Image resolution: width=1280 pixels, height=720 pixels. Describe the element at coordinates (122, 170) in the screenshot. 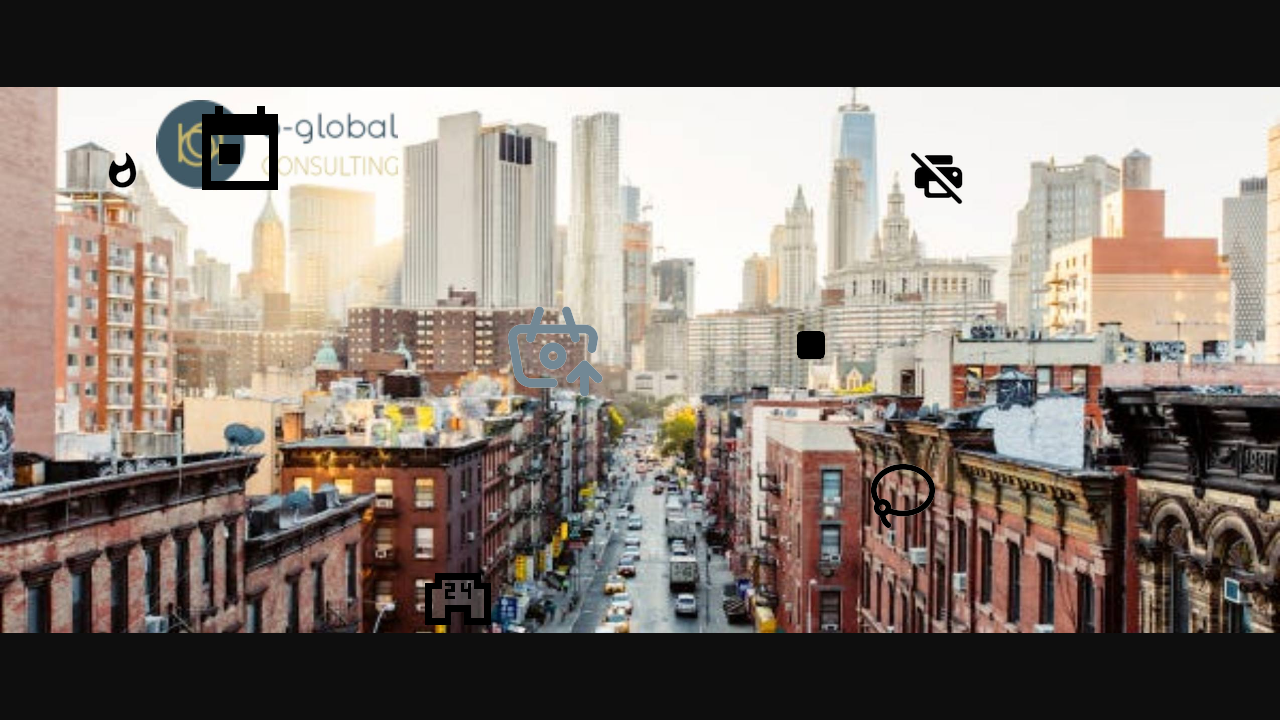

I see `view trending or popular content` at that location.